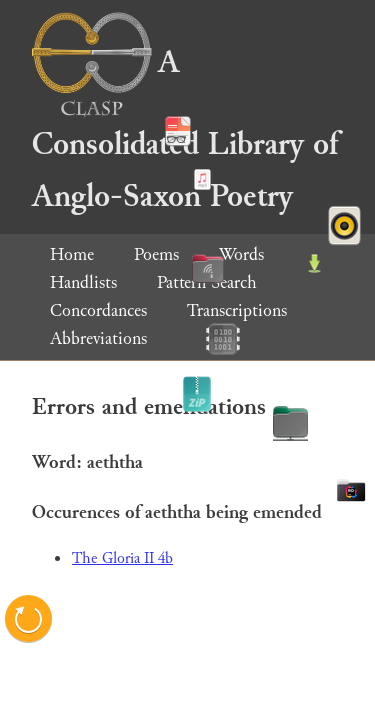 The width and height of the screenshot is (375, 720). I want to click on a compressed zip file, so click(197, 394).